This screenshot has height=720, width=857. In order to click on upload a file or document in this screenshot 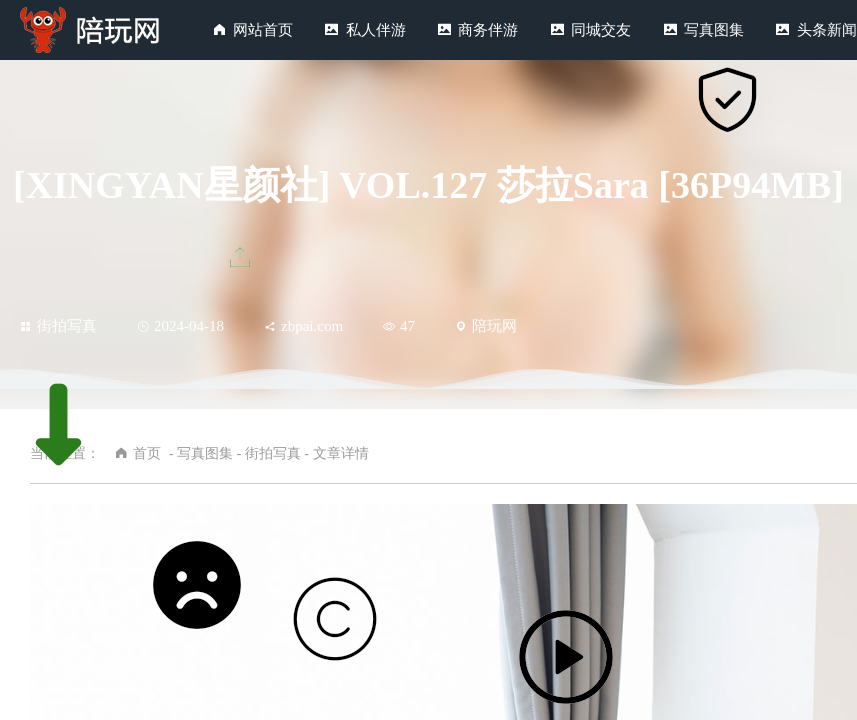, I will do `click(240, 258)`.